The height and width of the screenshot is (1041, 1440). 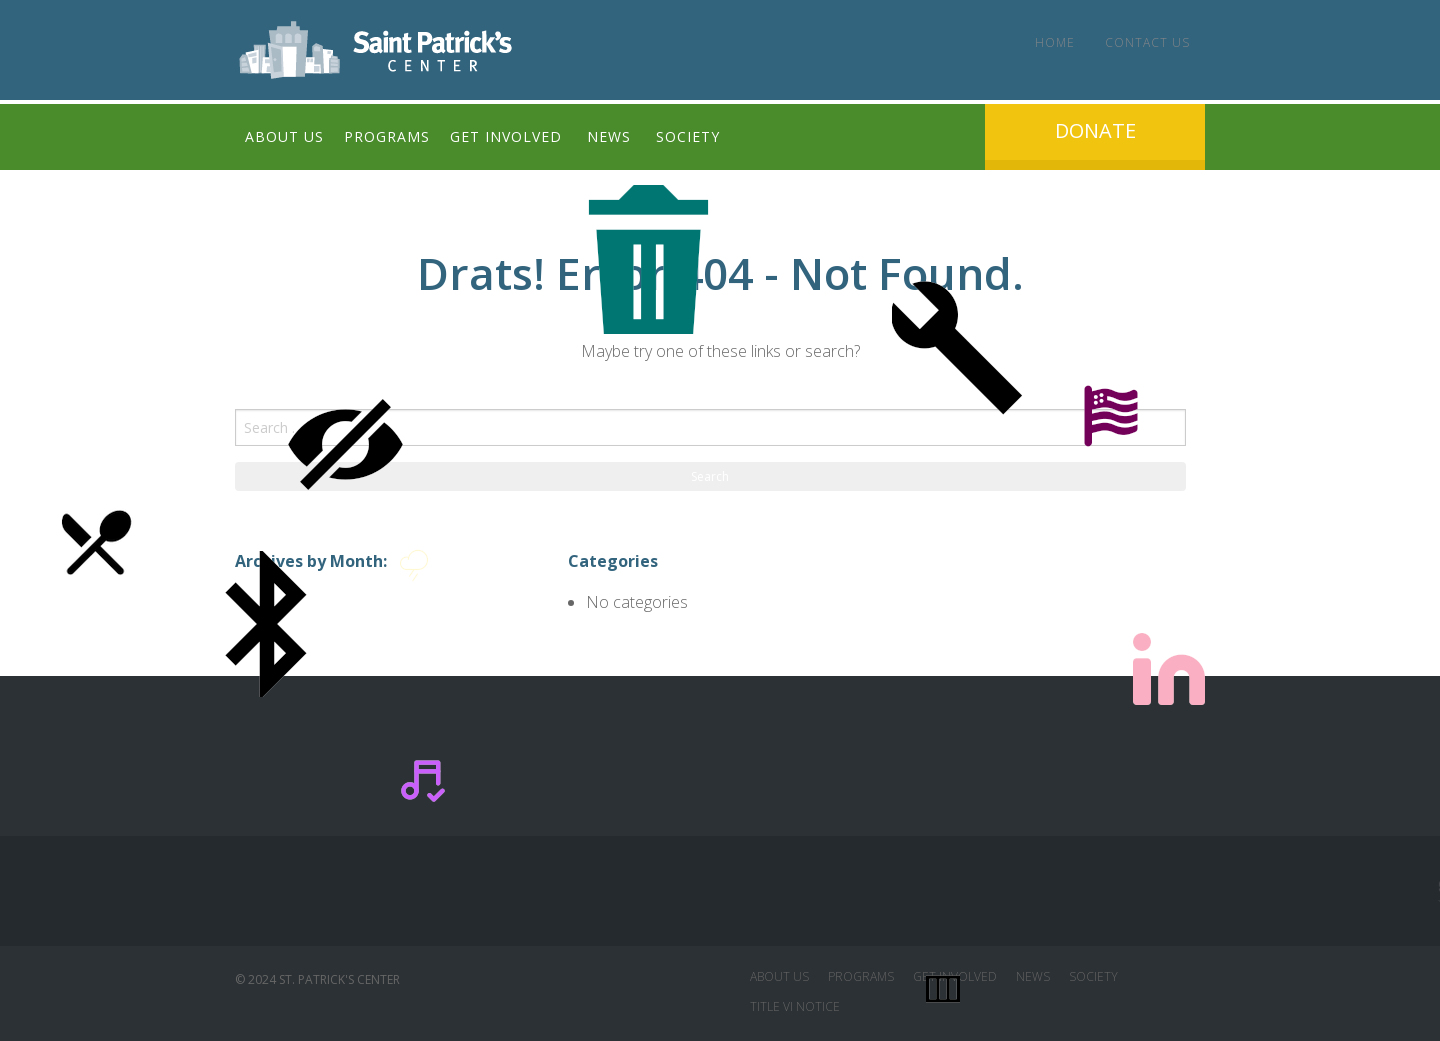 What do you see at coordinates (1169, 669) in the screenshot?
I see `connect with LinkedIn profile` at bounding box center [1169, 669].